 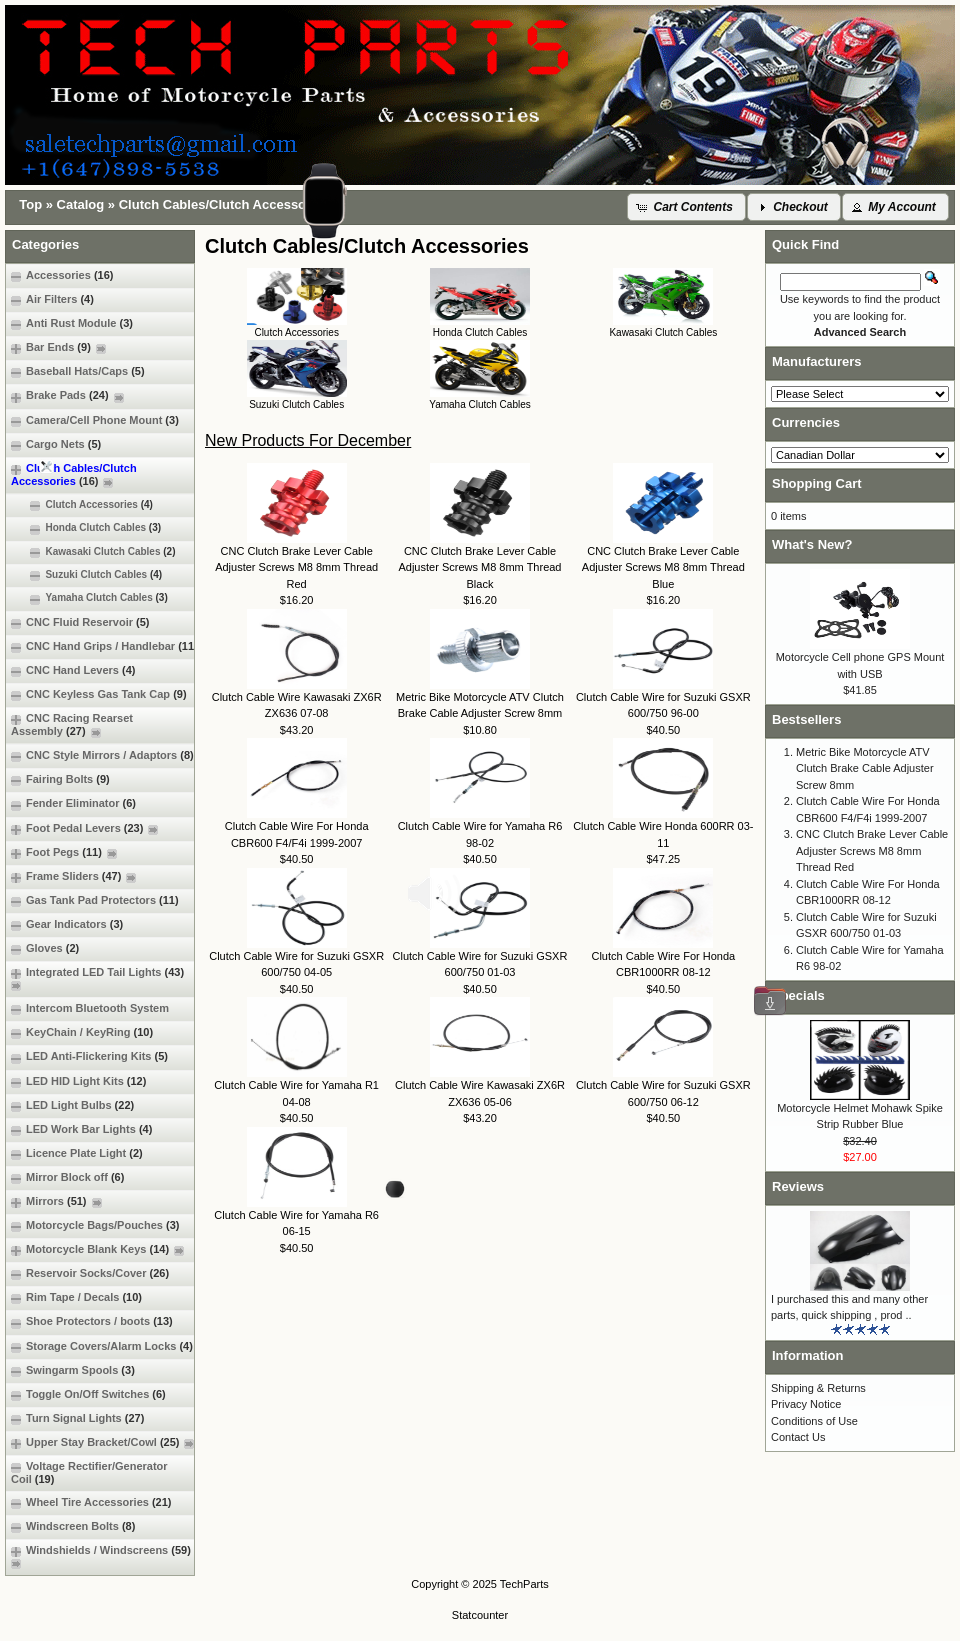 I want to click on apple airpods max headphones, so click(x=845, y=143).